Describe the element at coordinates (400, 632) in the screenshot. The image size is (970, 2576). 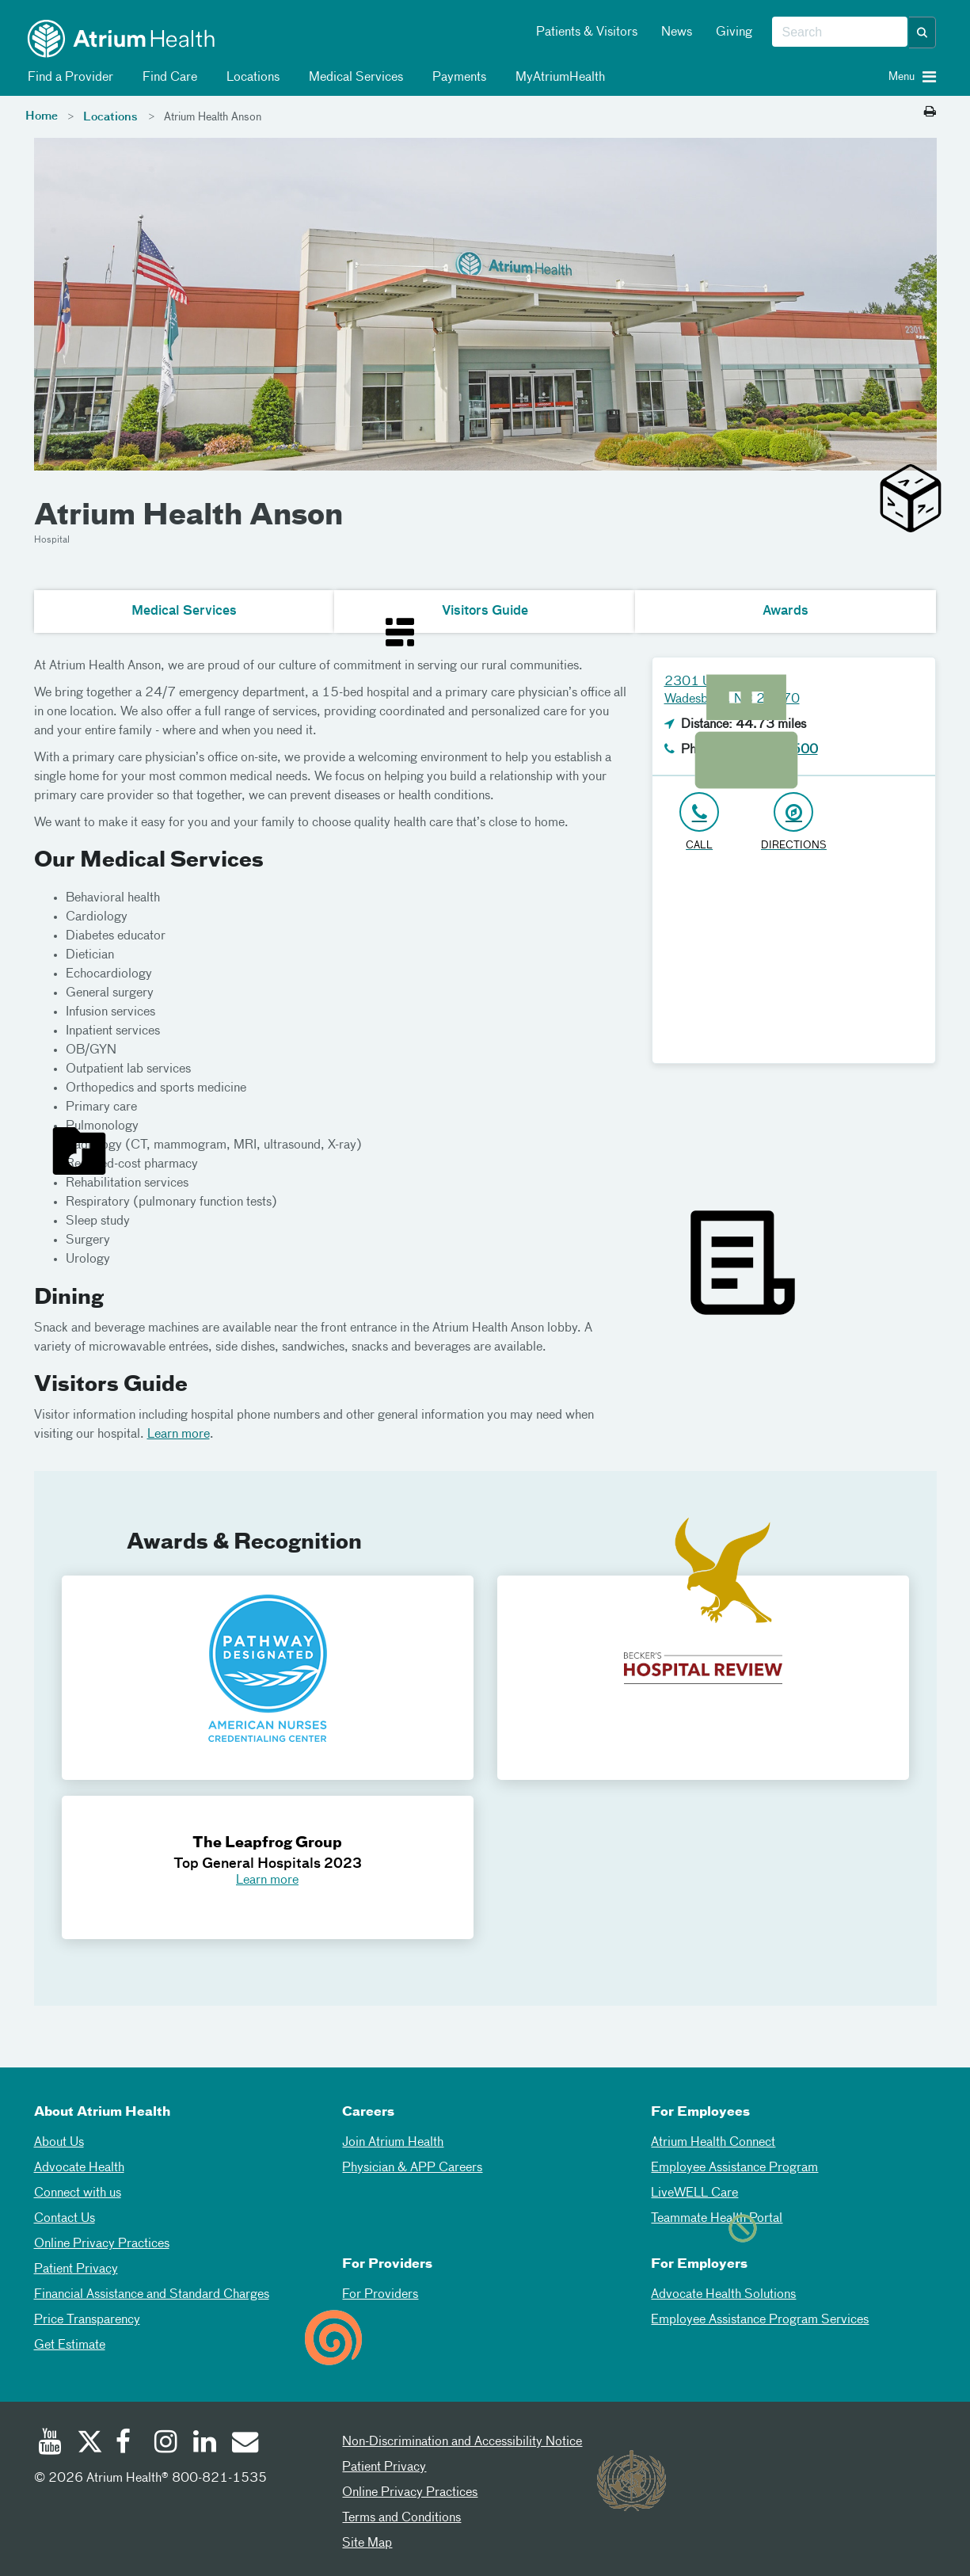
I see `open baserow database application` at that location.